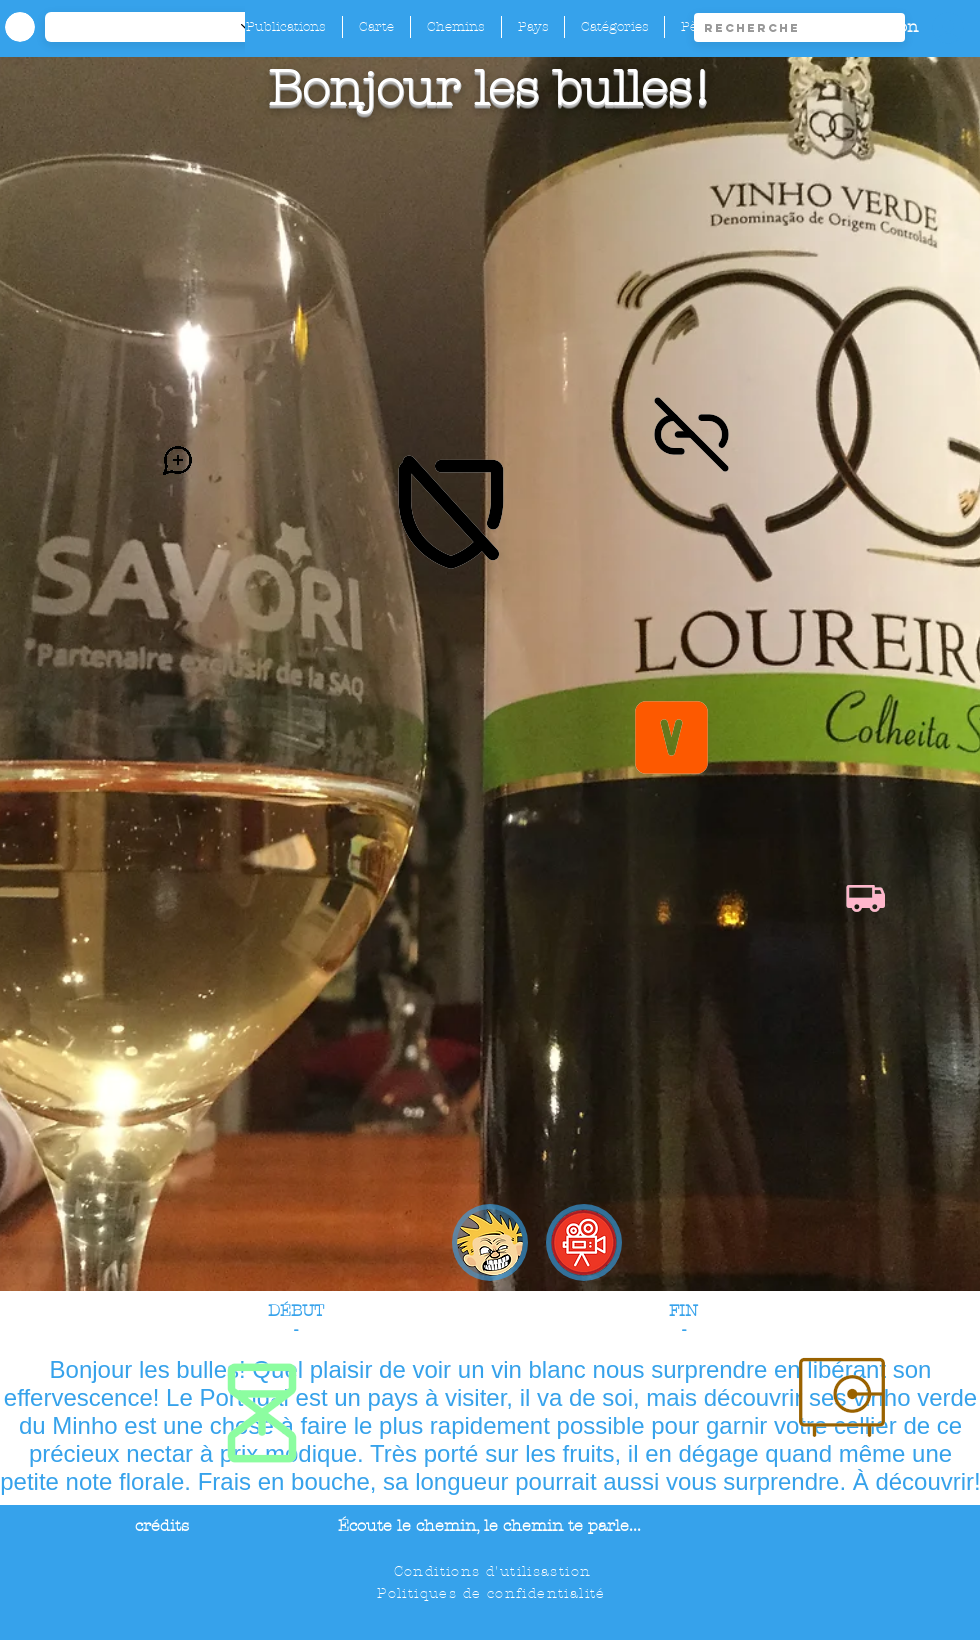 The image size is (980, 1640). What do you see at coordinates (451, 508) in the screenshot?
I see `security or protection is disabled` at bounding box center [451, 508].